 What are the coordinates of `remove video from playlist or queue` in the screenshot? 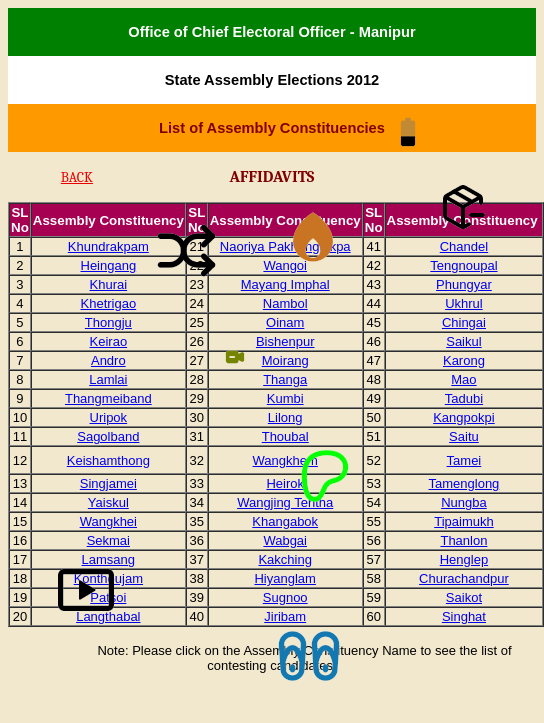 It's located at (235, 357).